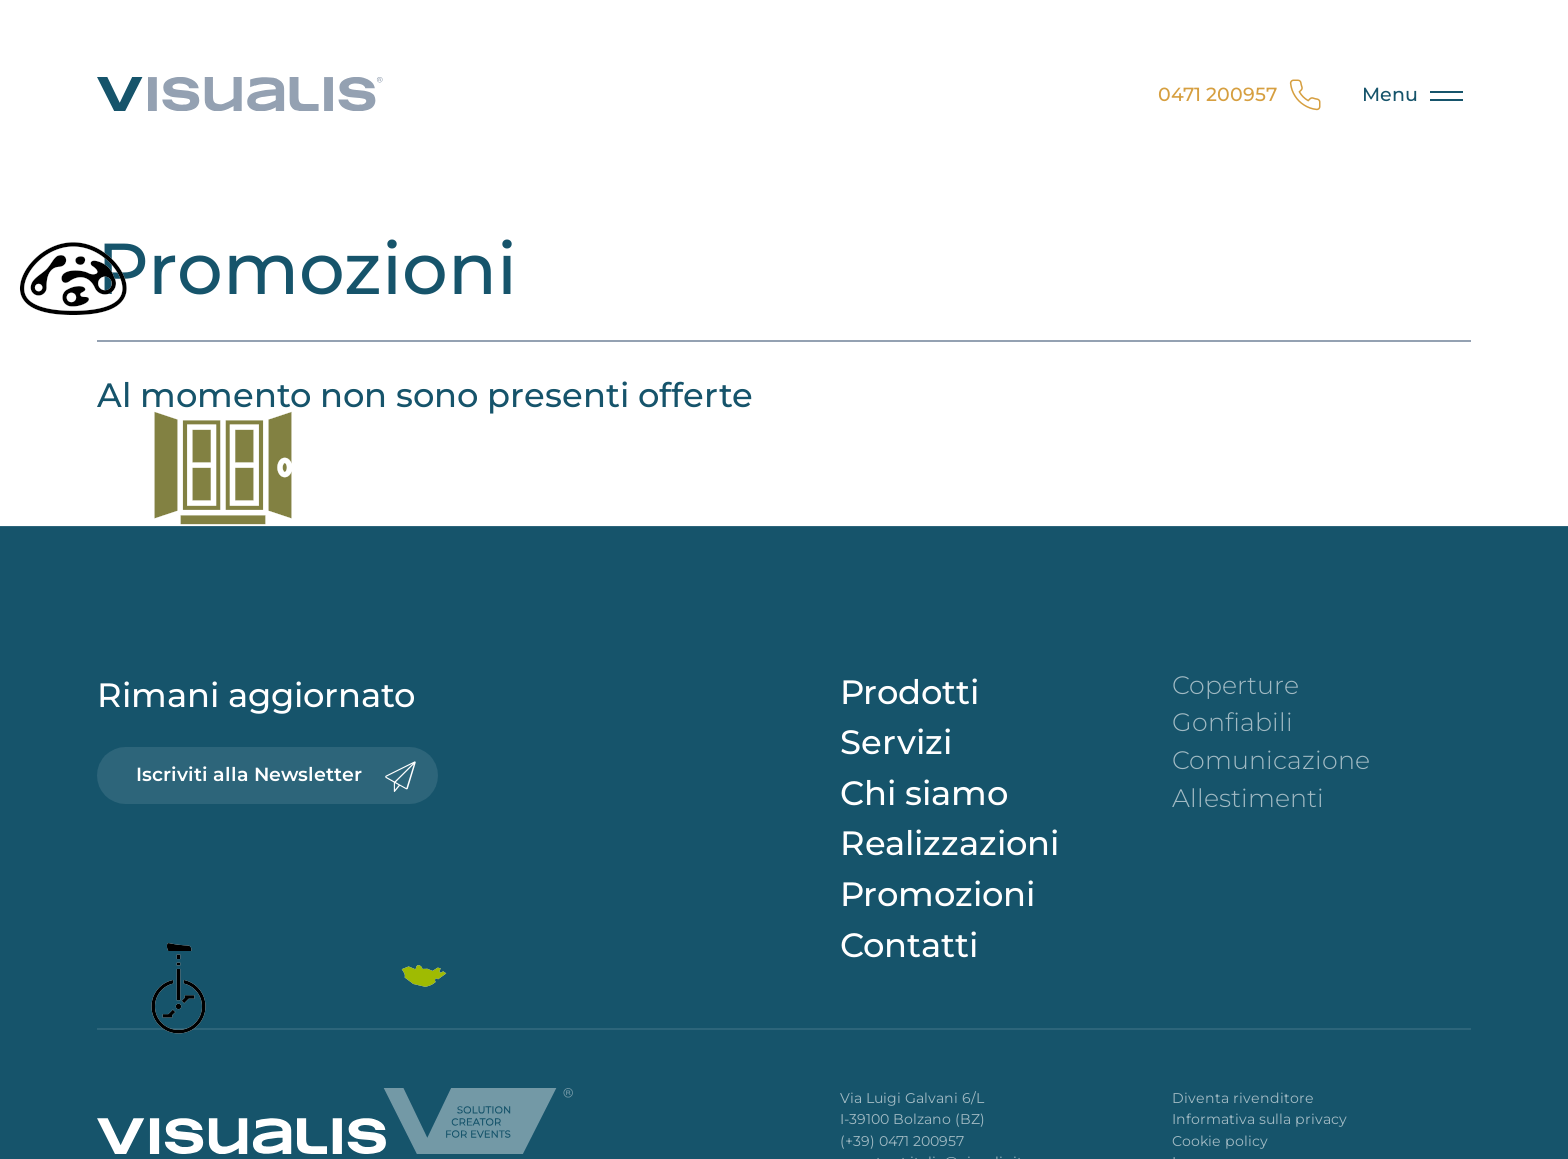 This screenshot has height=1159, width=1568. Describe the element at coordinates (73, 277) in the screenshot. I see `indicates acid or corrosive hazard in gameplay` at that location.